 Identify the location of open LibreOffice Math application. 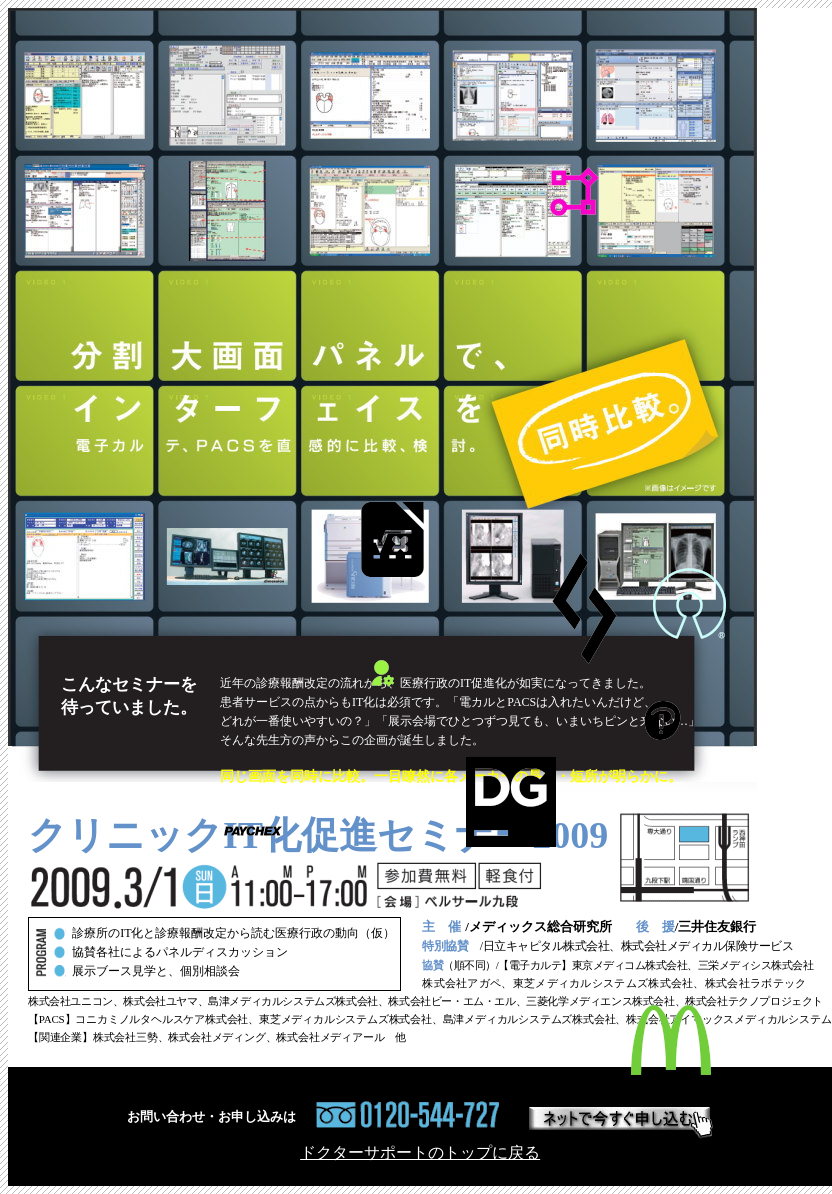
(392, 539).